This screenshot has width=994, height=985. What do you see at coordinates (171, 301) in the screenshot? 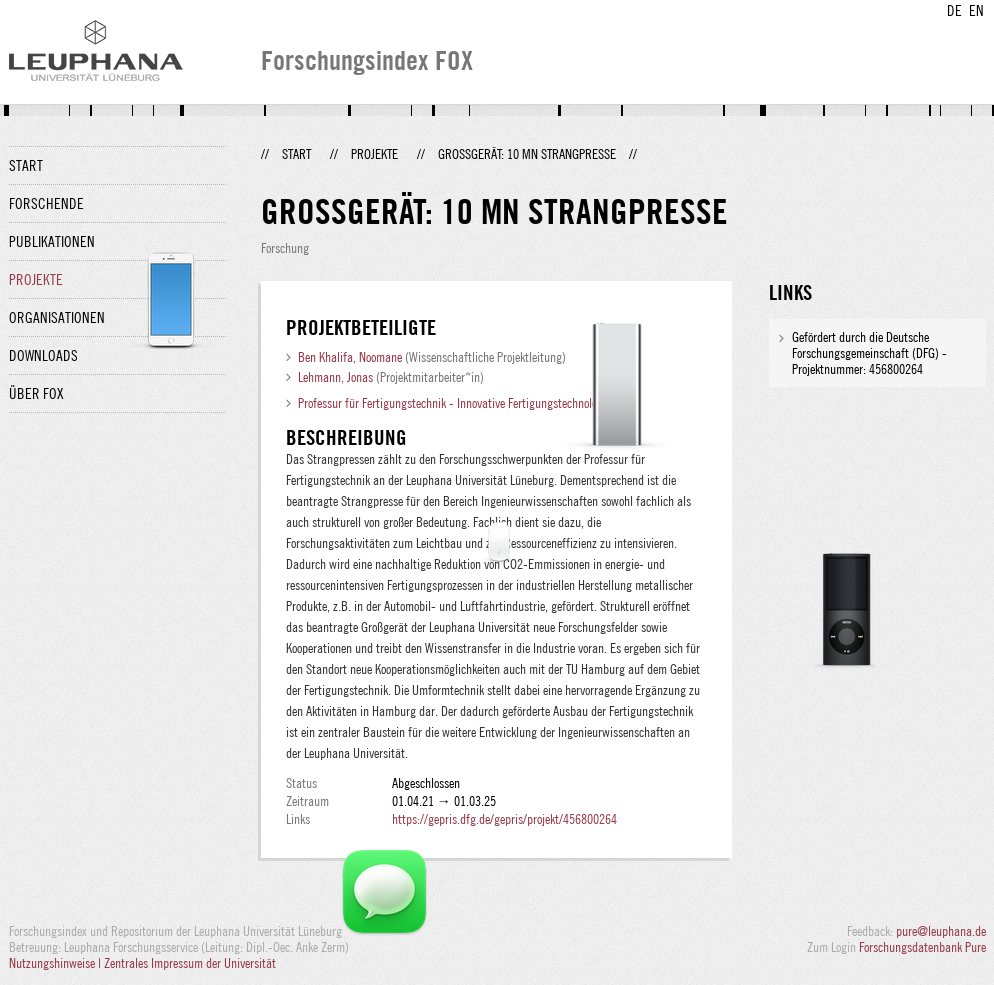
I see `view connected iPhone device` at bounding box center [171, 301].